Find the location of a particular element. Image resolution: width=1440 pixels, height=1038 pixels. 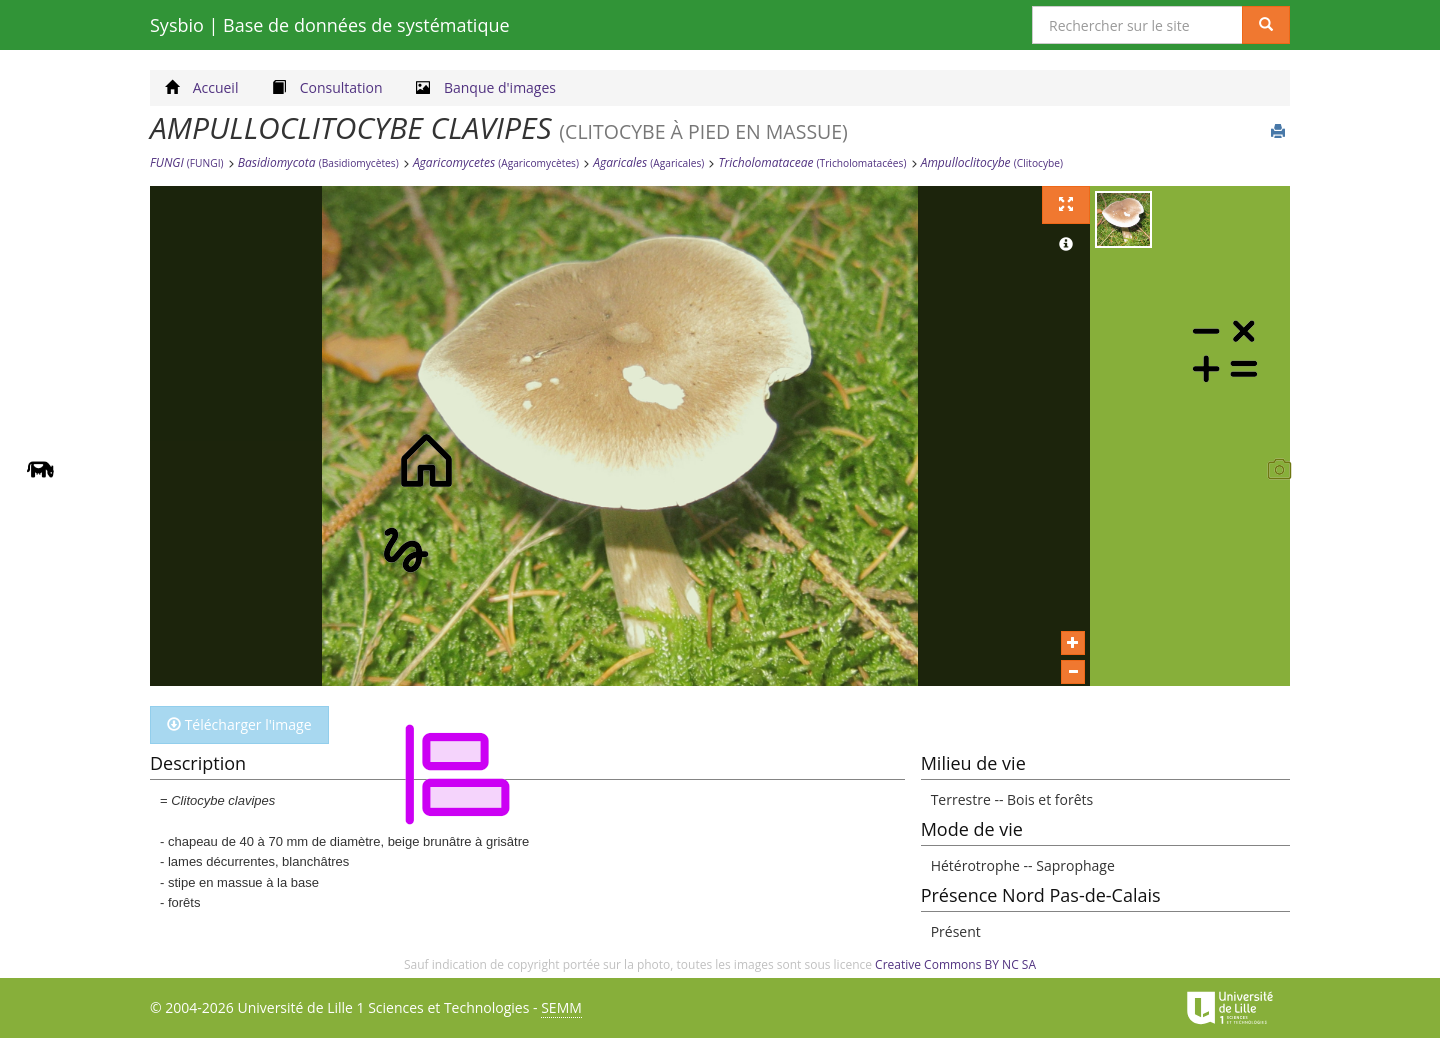

open calculator or math tools is located at coordinates (1225, 350).